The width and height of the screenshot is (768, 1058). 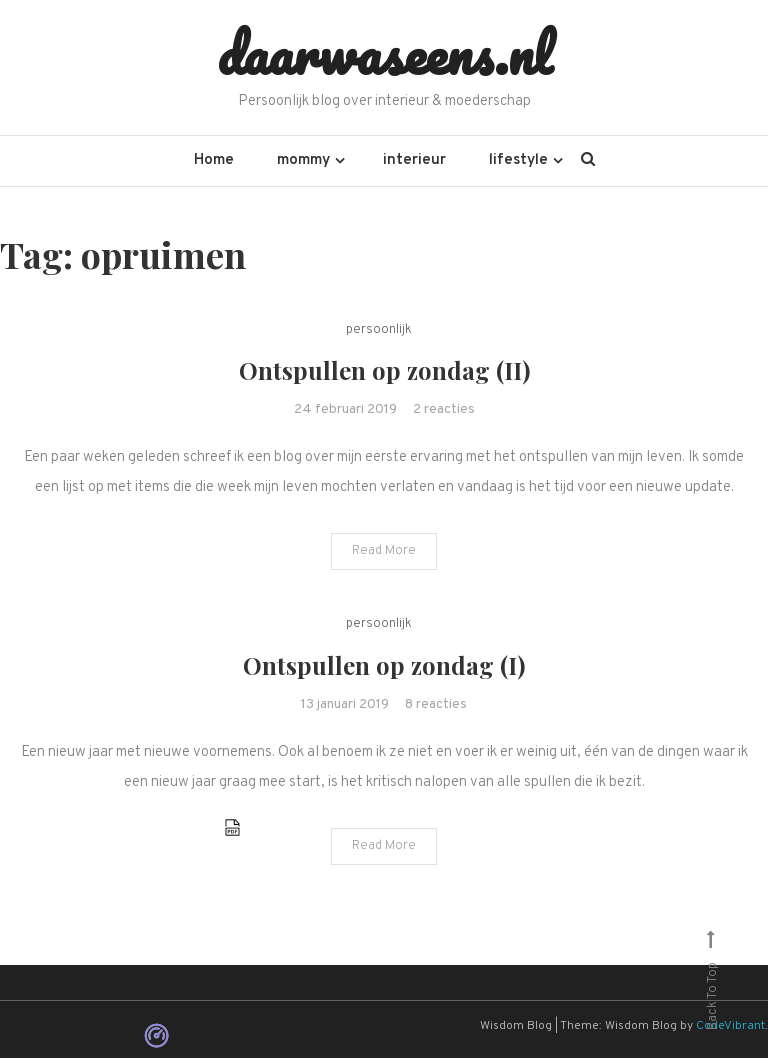 What do you see at coordinates (157, 1036) in the screenshot?
I see `access the dashboard overview` at bounding box center [157, 1036].